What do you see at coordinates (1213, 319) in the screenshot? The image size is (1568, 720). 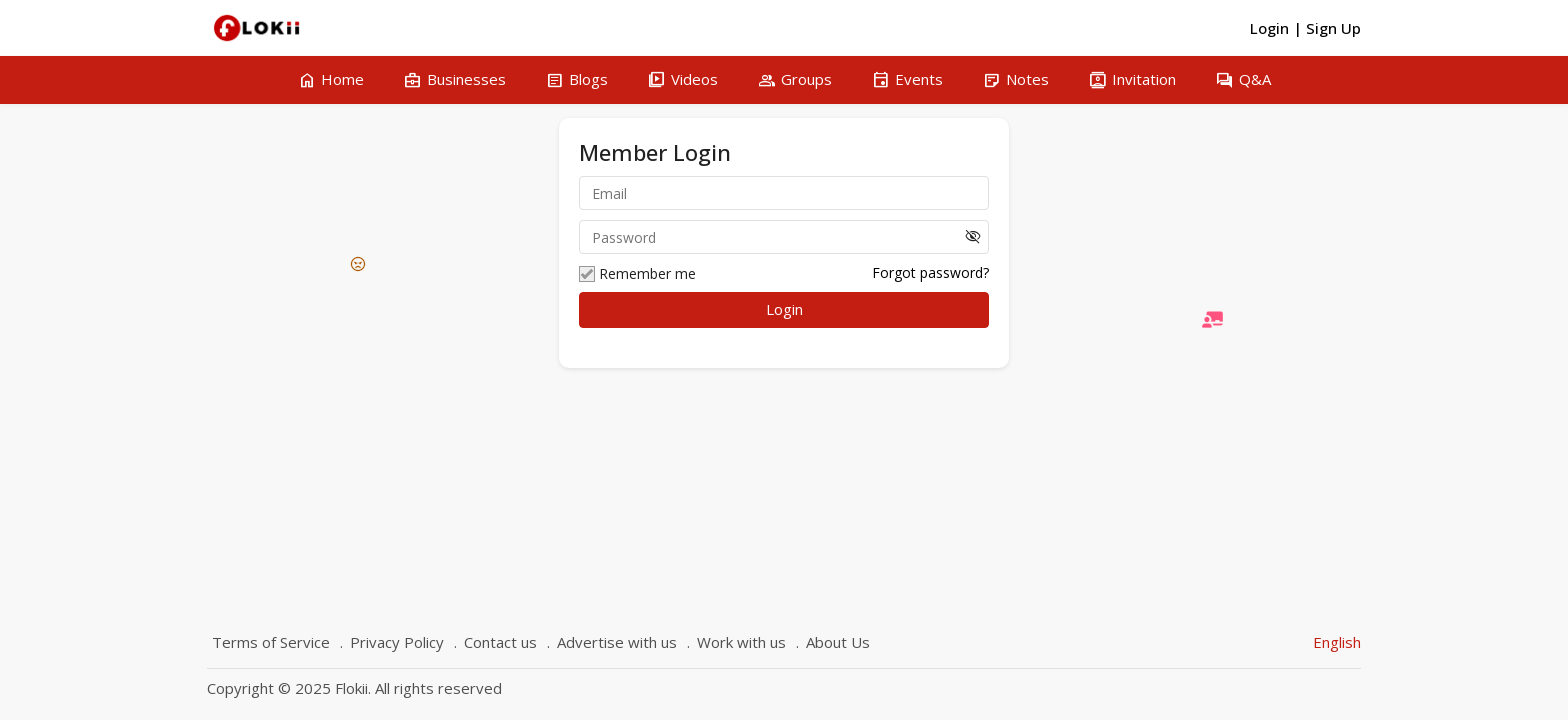 I see `access teaching or presentation tools` at bounding box center [1213, 319].